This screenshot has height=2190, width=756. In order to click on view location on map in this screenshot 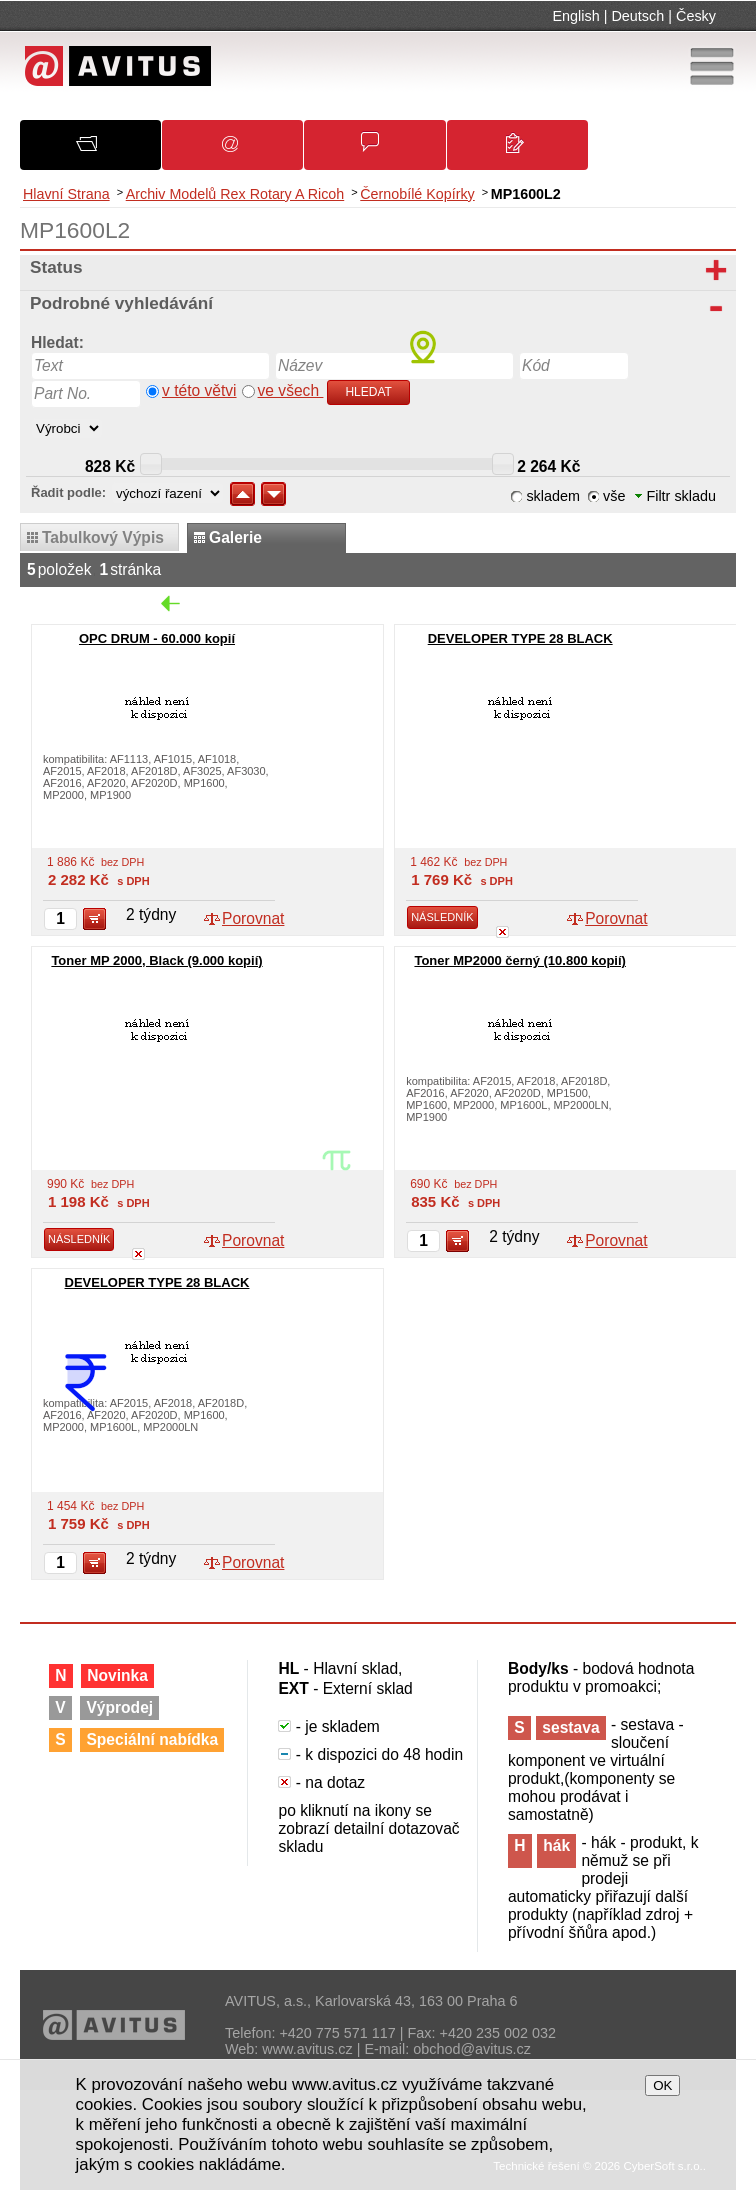, I will do `click(423, 347)`.